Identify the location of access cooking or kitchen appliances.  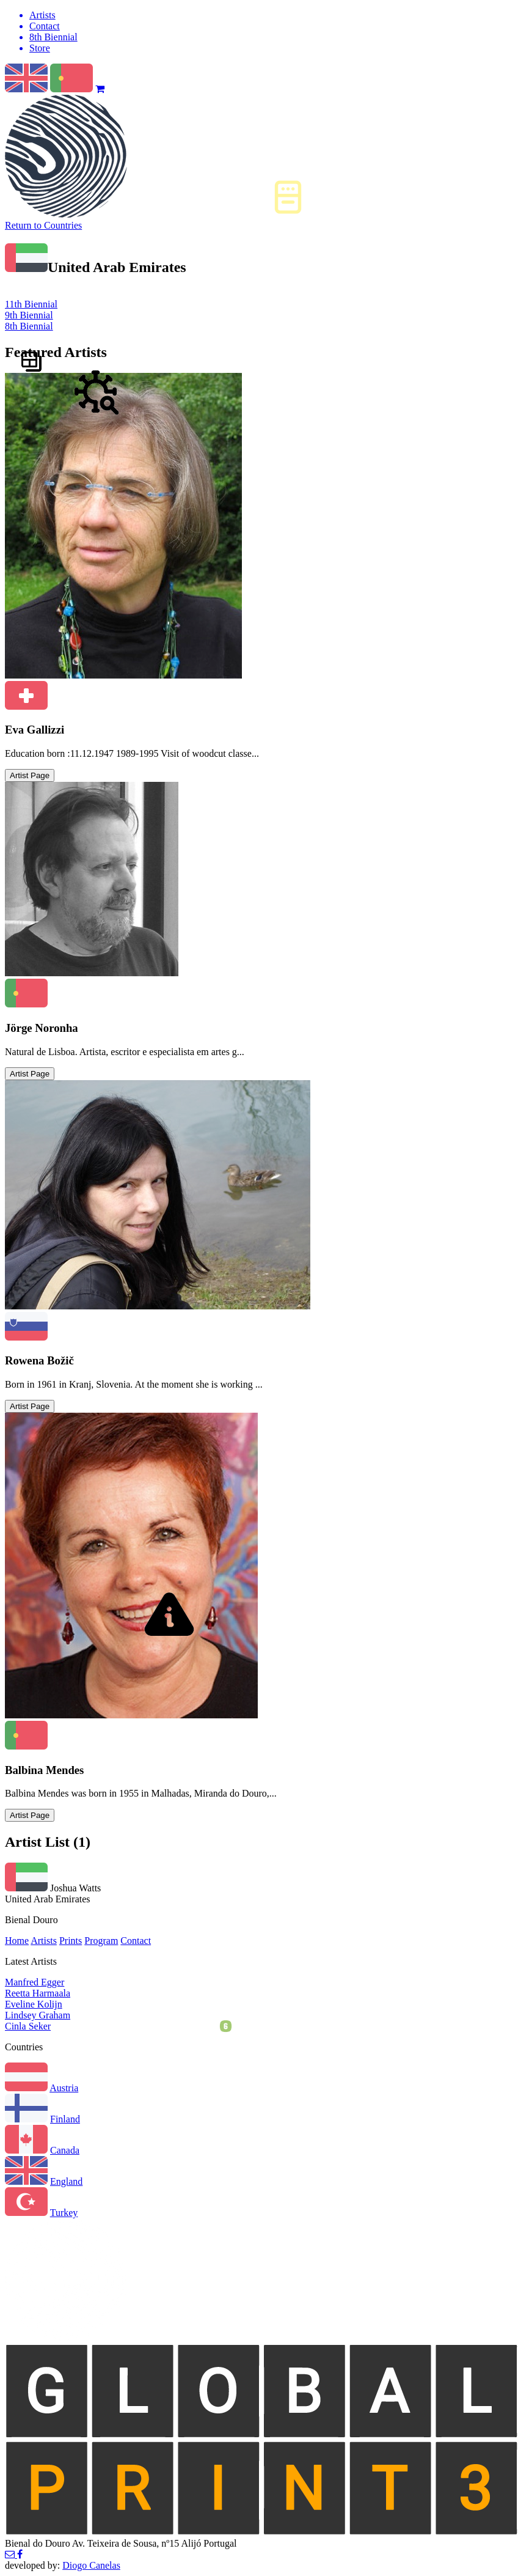
(288, 197).